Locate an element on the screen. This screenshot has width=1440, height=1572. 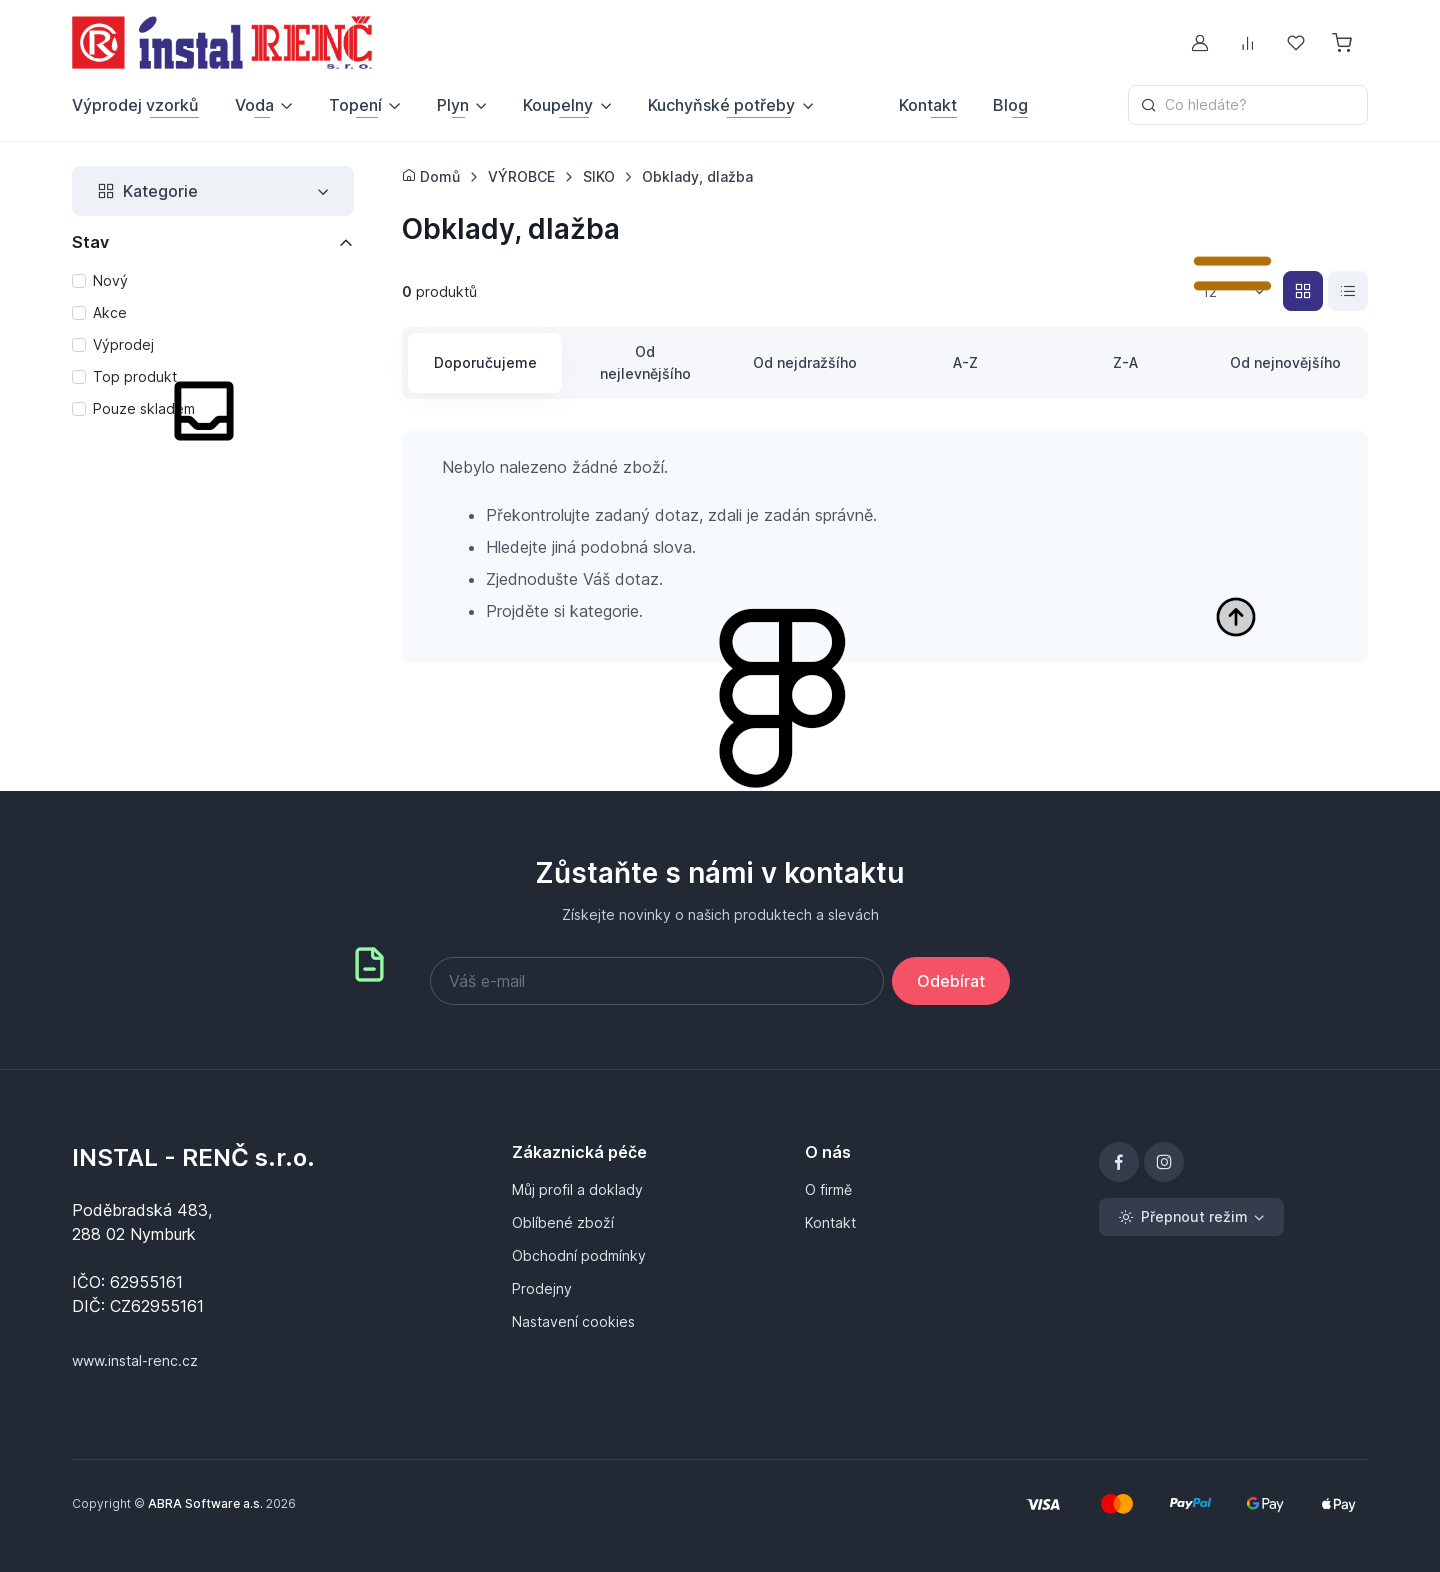
remove a file or document is located at coordinates (369, 964).